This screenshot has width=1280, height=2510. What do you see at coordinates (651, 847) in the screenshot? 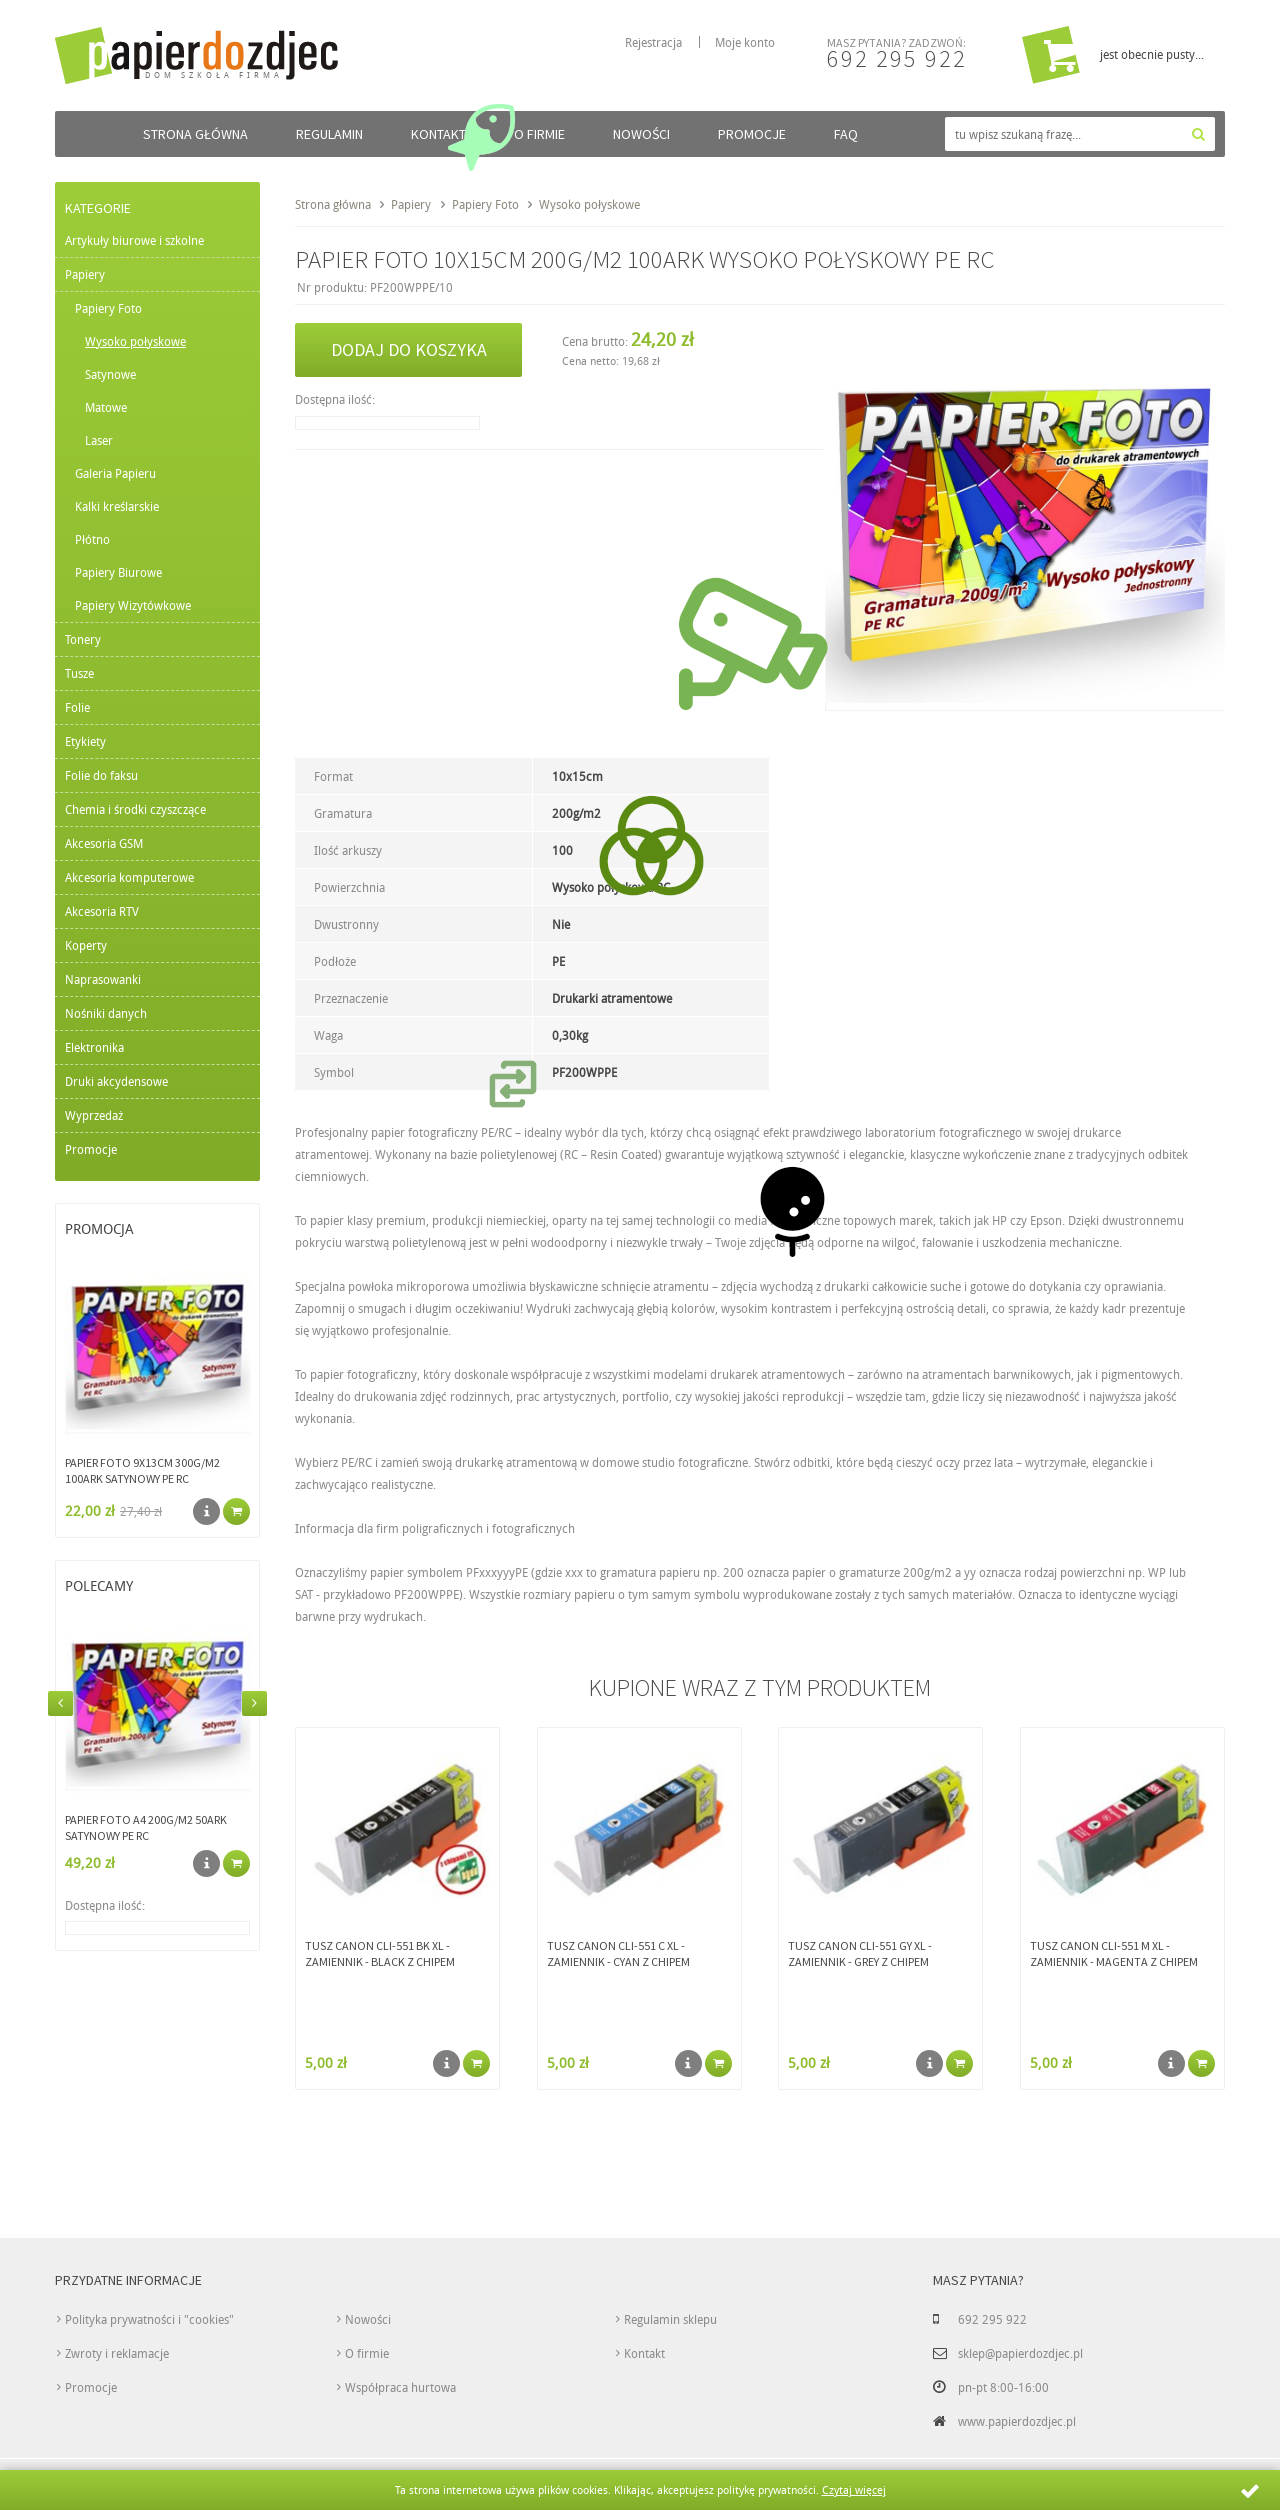
I see `shows overlapping or intersecting data sets` at bounding box center [651, 847].